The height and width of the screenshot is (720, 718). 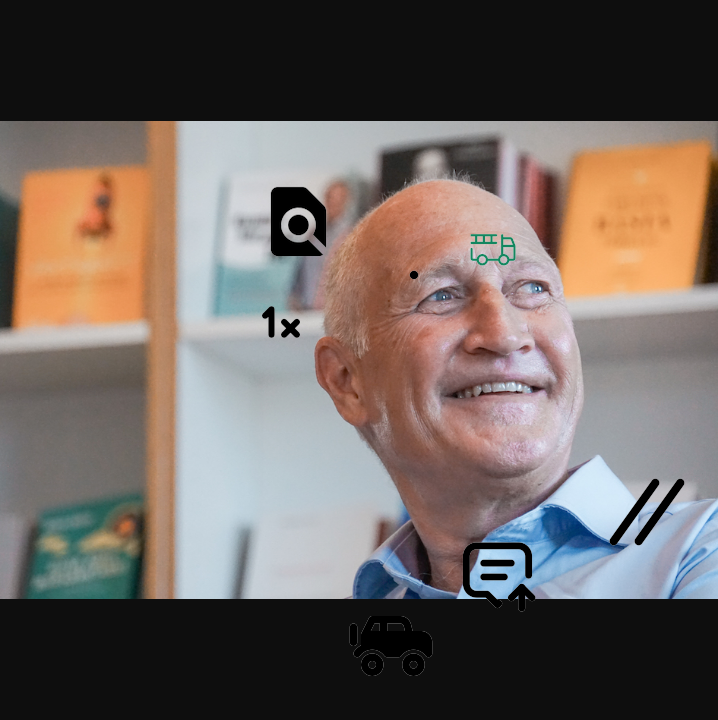 What do you see at coordinates (497, 573) in the screenshot?
I see `send or upload a message` at bounding box center [497, 573].